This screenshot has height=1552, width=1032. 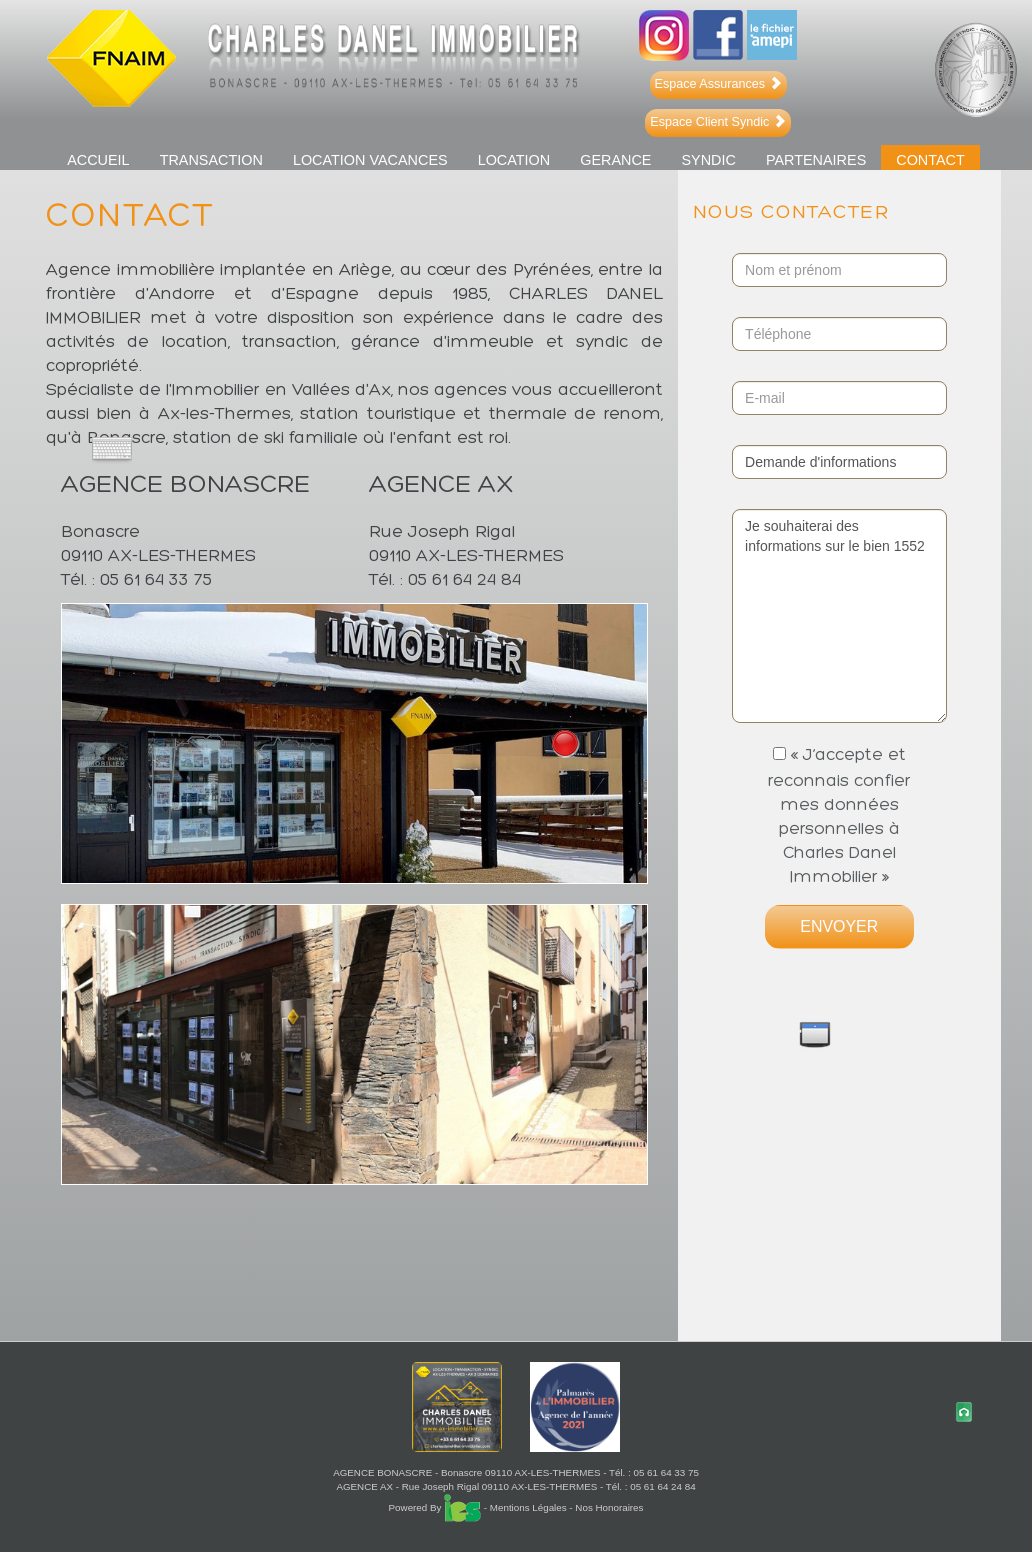 I want to click on start recording audio or video, so click(x=565, y=743).